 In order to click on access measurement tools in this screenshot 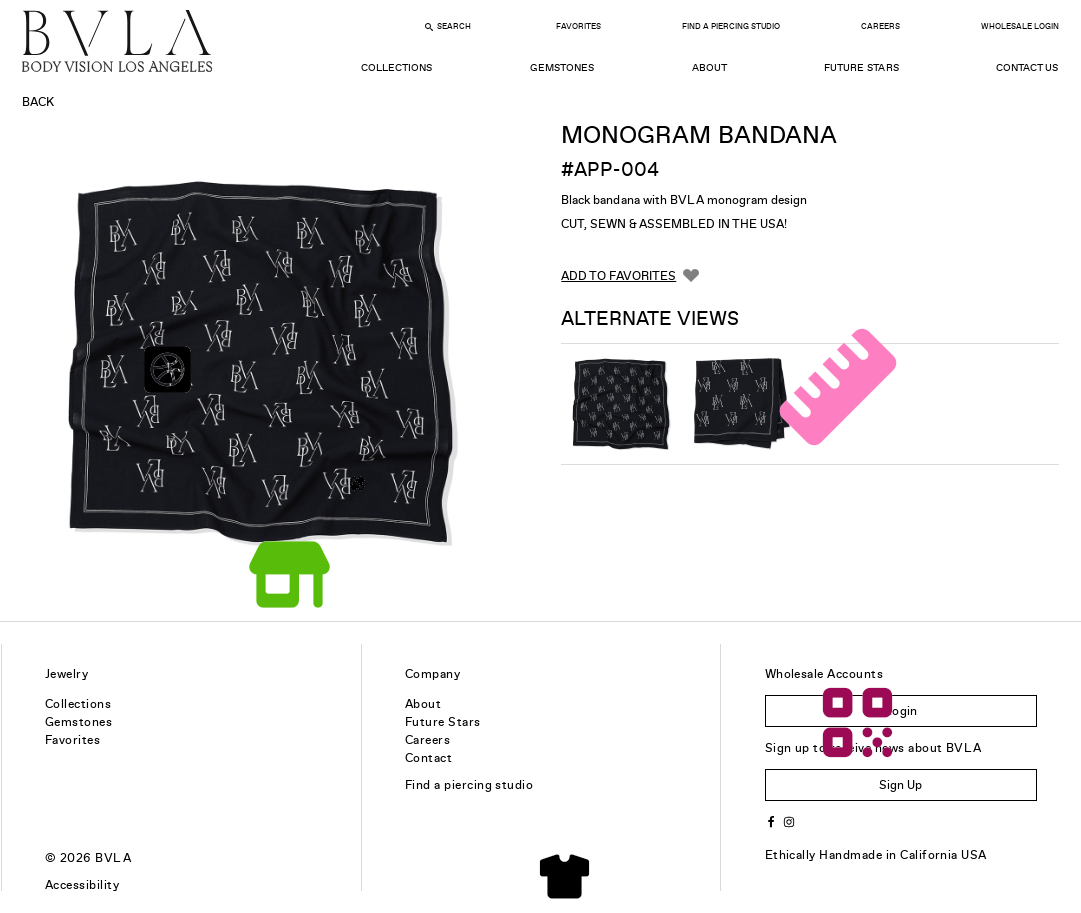, I will do `click(838, 387)`.